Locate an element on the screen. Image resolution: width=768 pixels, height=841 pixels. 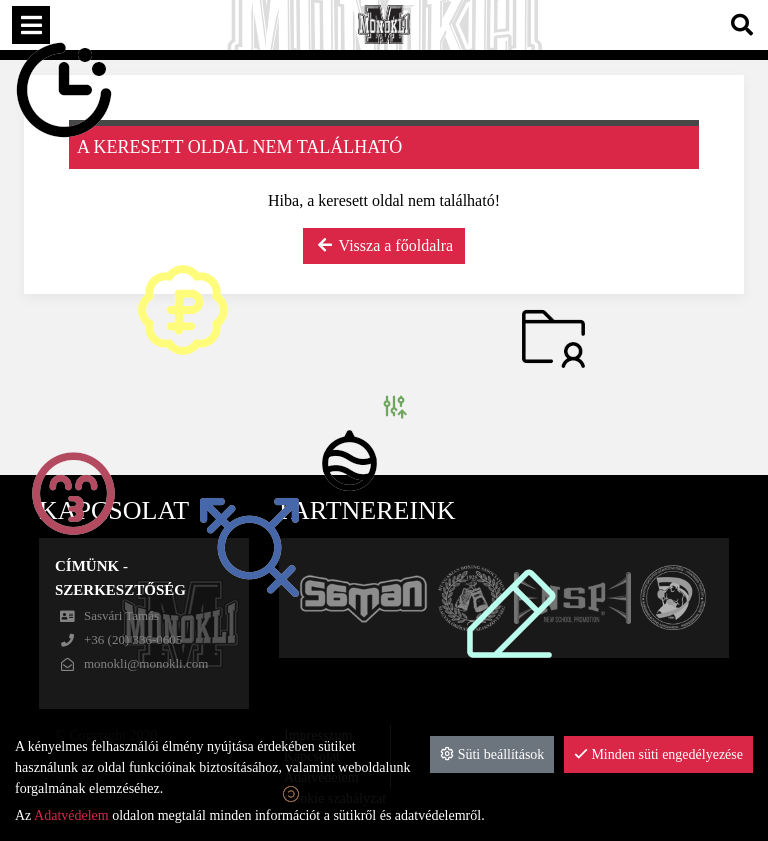
adjust settings or preferences is located at coordinates (394, 406).